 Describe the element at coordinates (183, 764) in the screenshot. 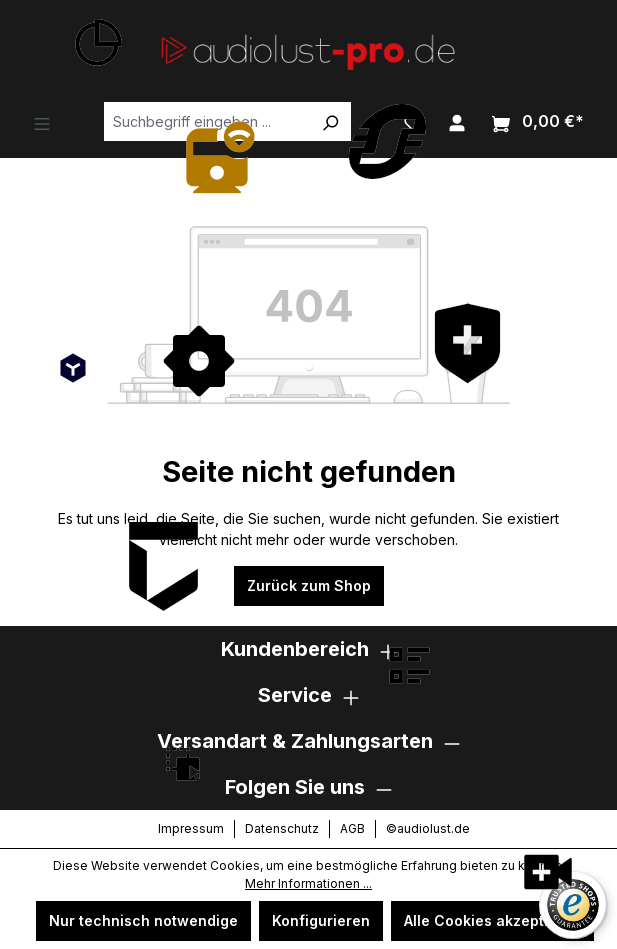

I see `drag and drop to reposition element` at that location.